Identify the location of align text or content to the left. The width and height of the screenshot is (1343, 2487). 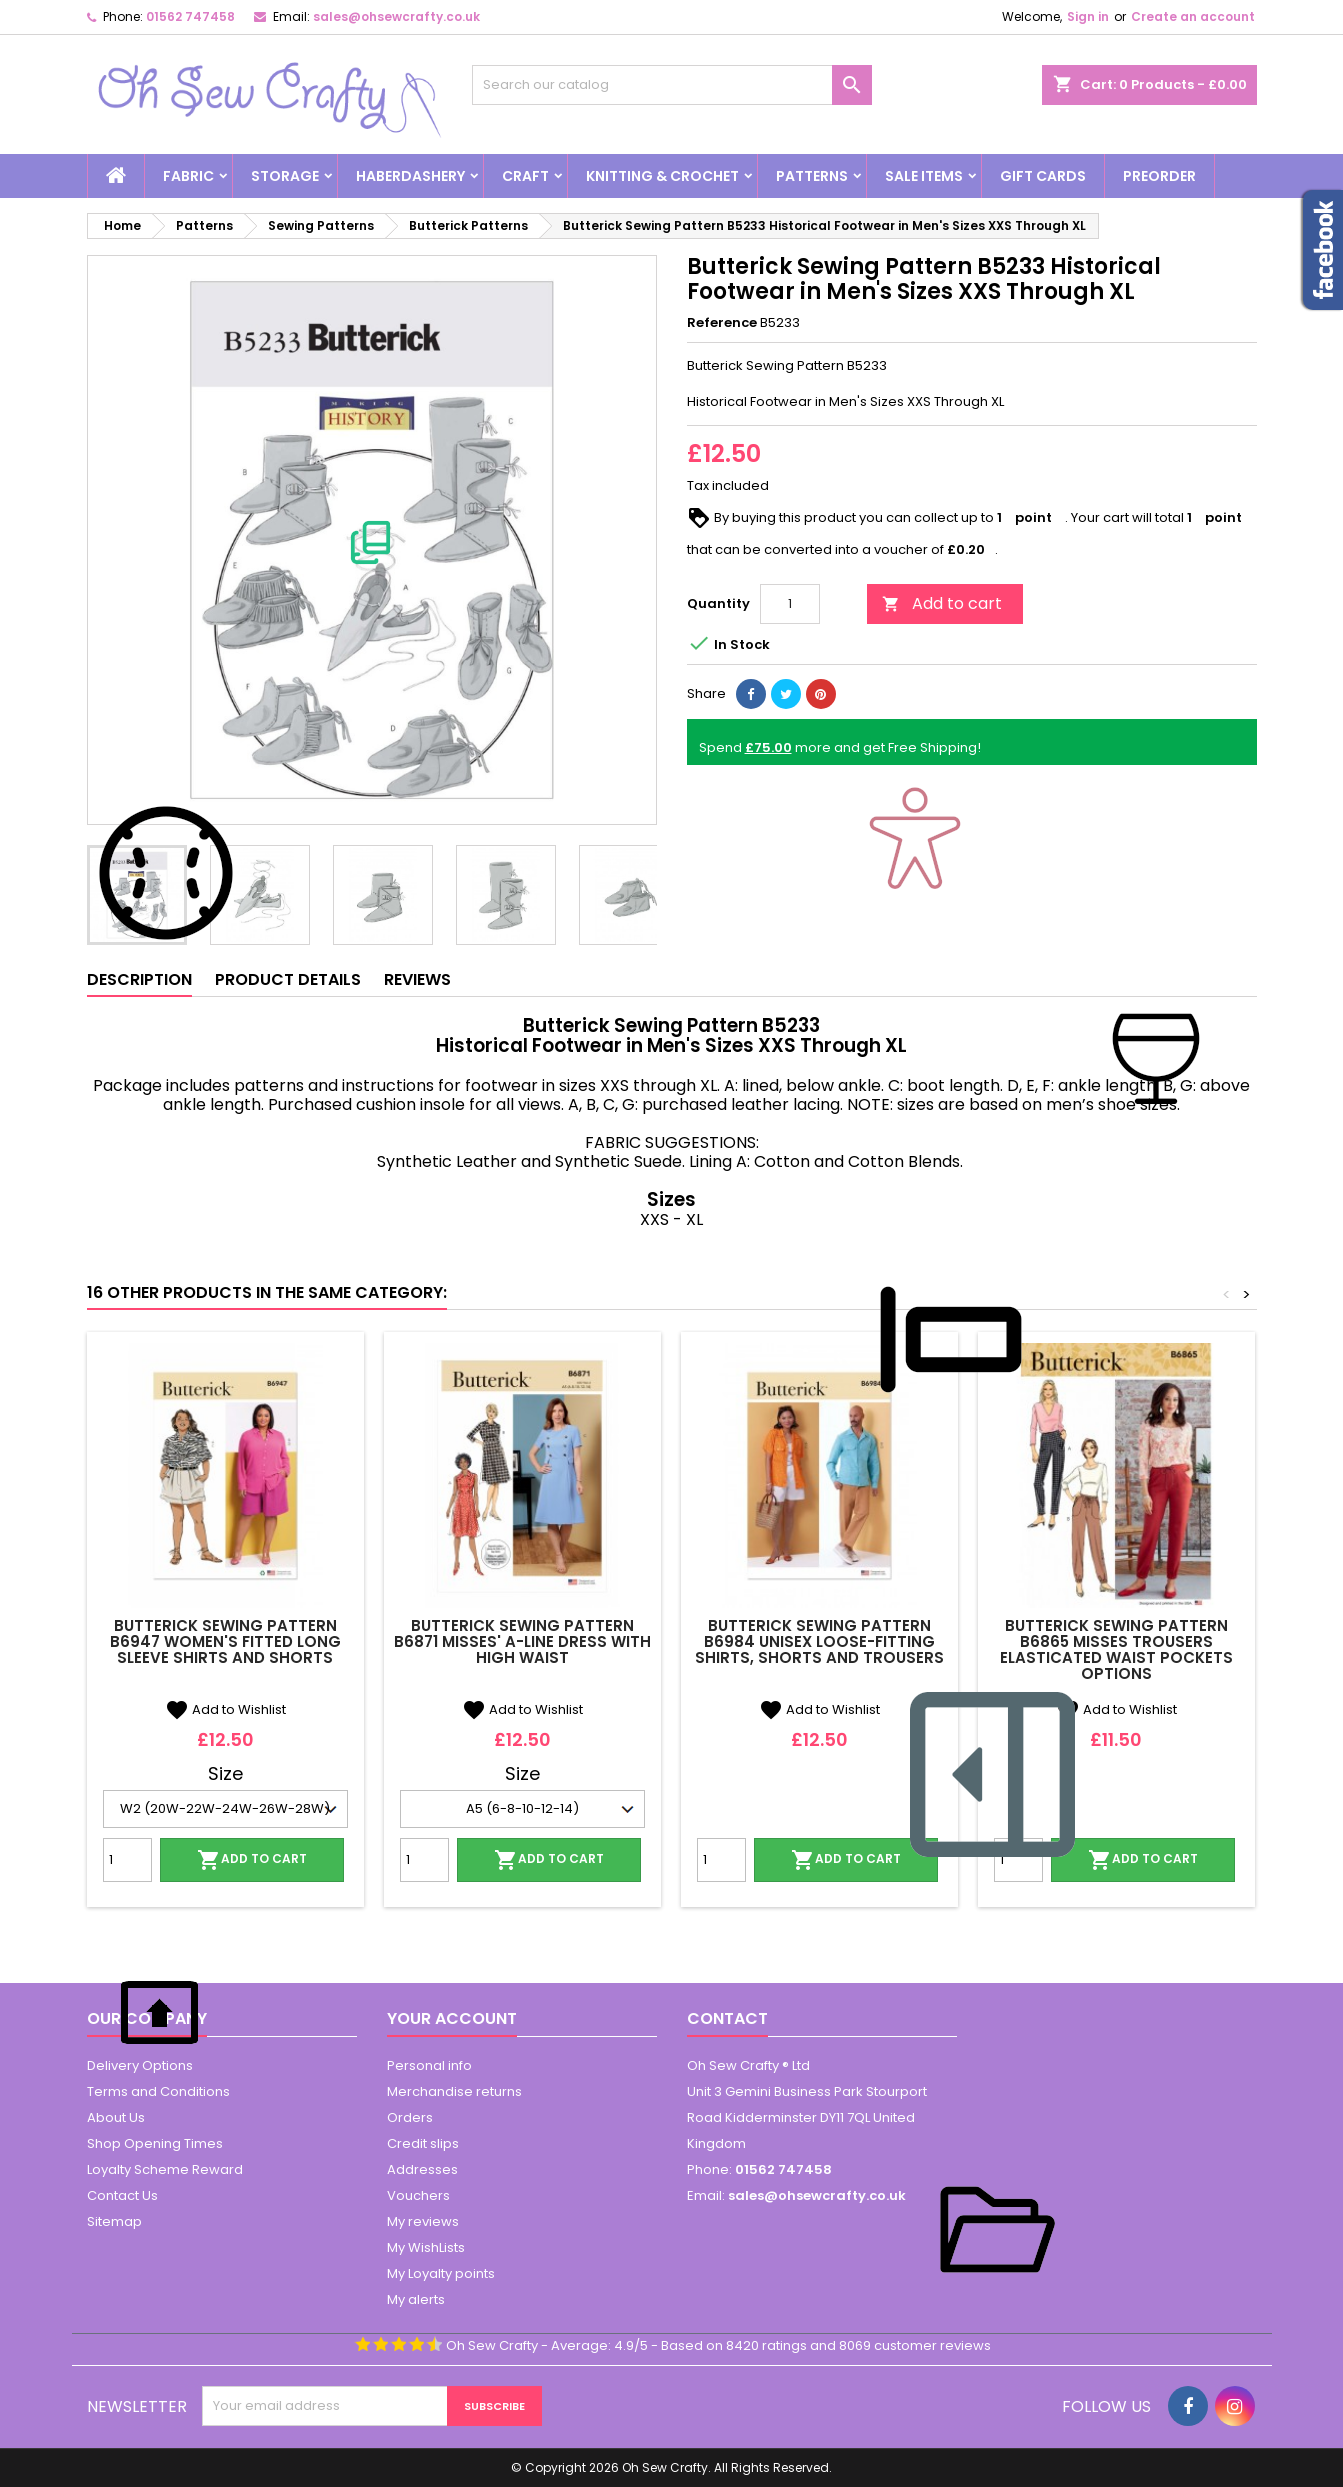
(948, 1339).